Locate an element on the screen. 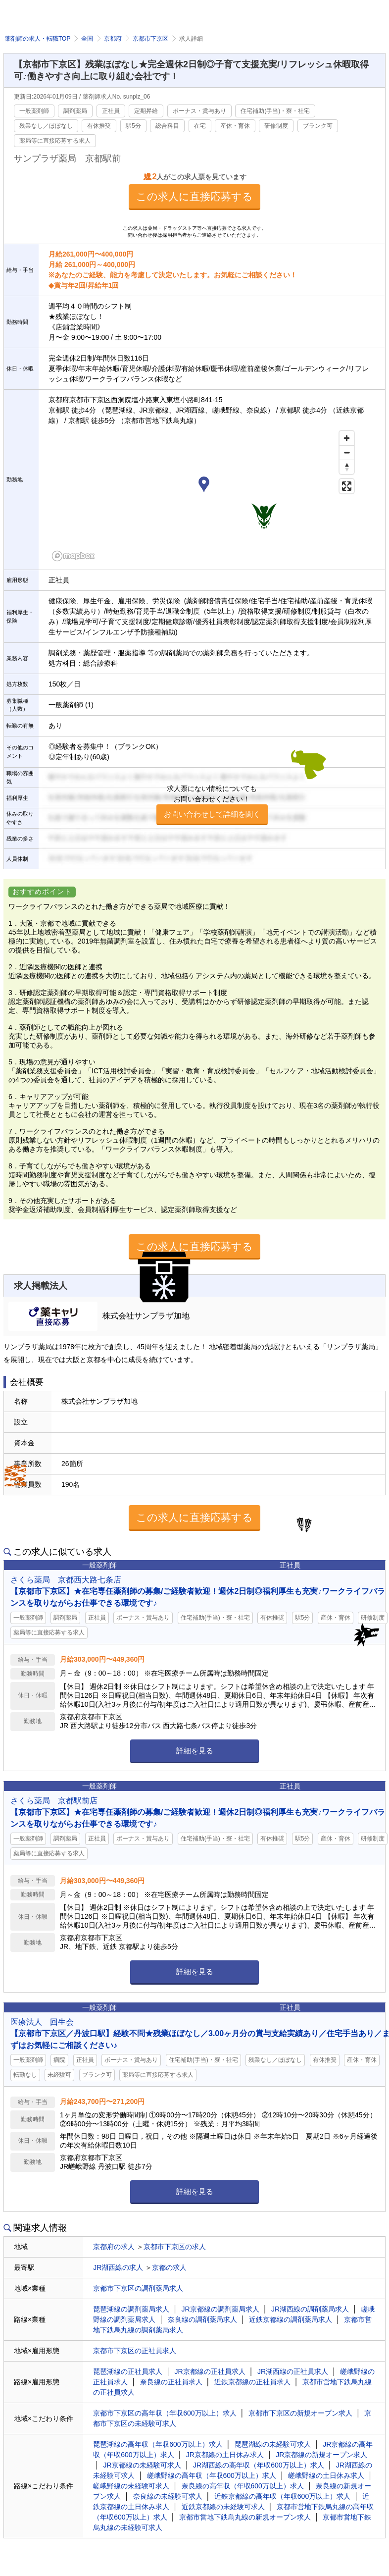 The width and height of the screenshot is (389, 2576). access cooling or refrigeration settings is located at coordinates (164, 1276).